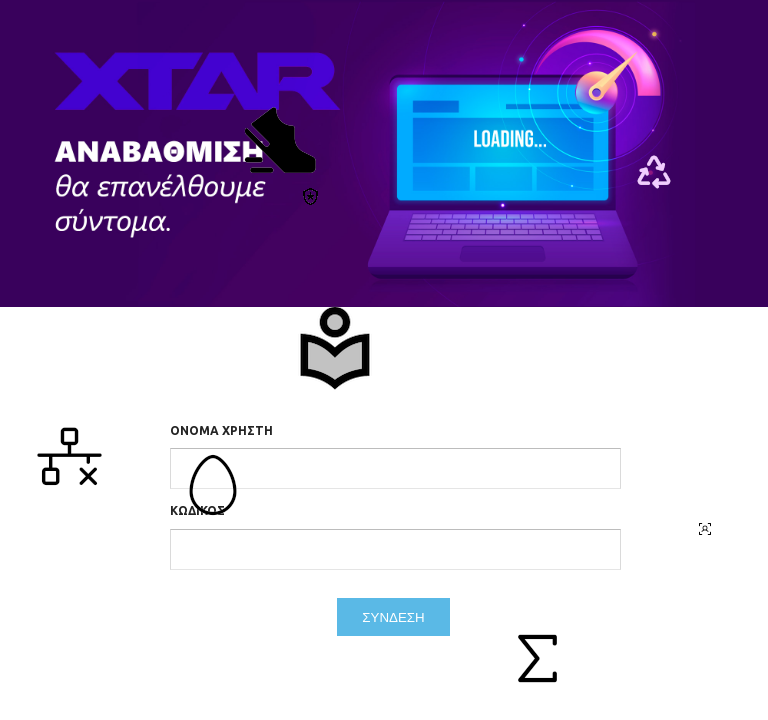 This screenshot has width=768, height=720. I want to click on contact local police or emergency services, so click(310, 196).